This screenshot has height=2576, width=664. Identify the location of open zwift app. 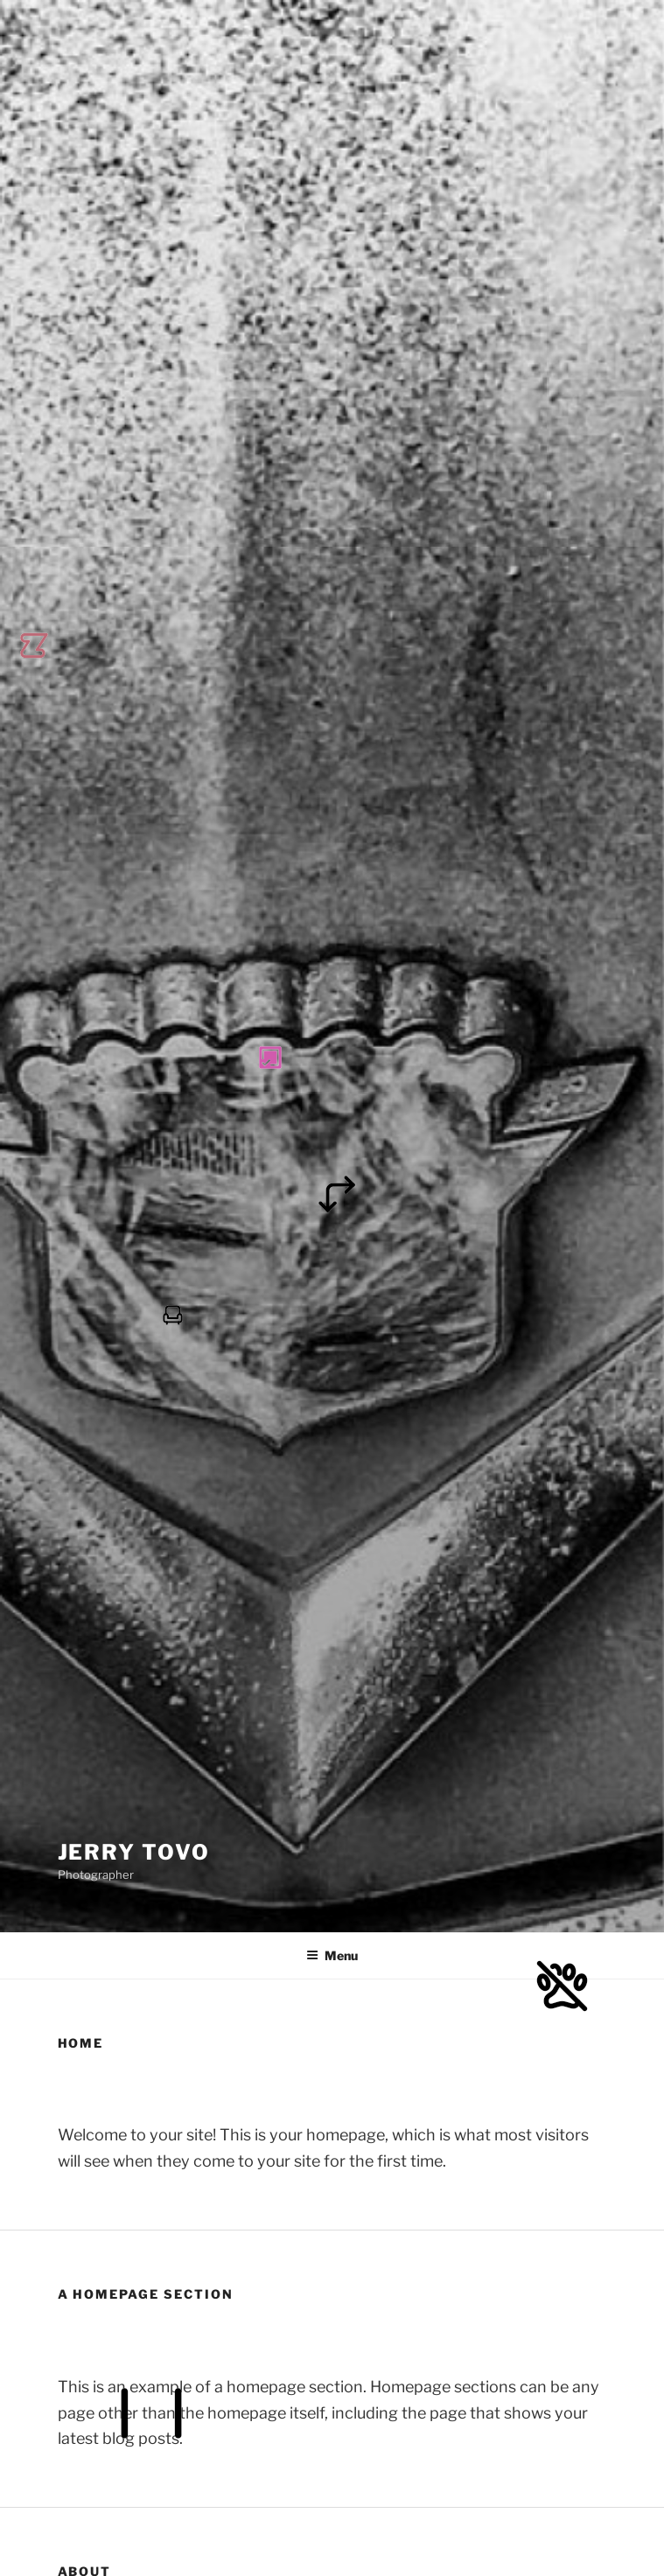
(34, 646).